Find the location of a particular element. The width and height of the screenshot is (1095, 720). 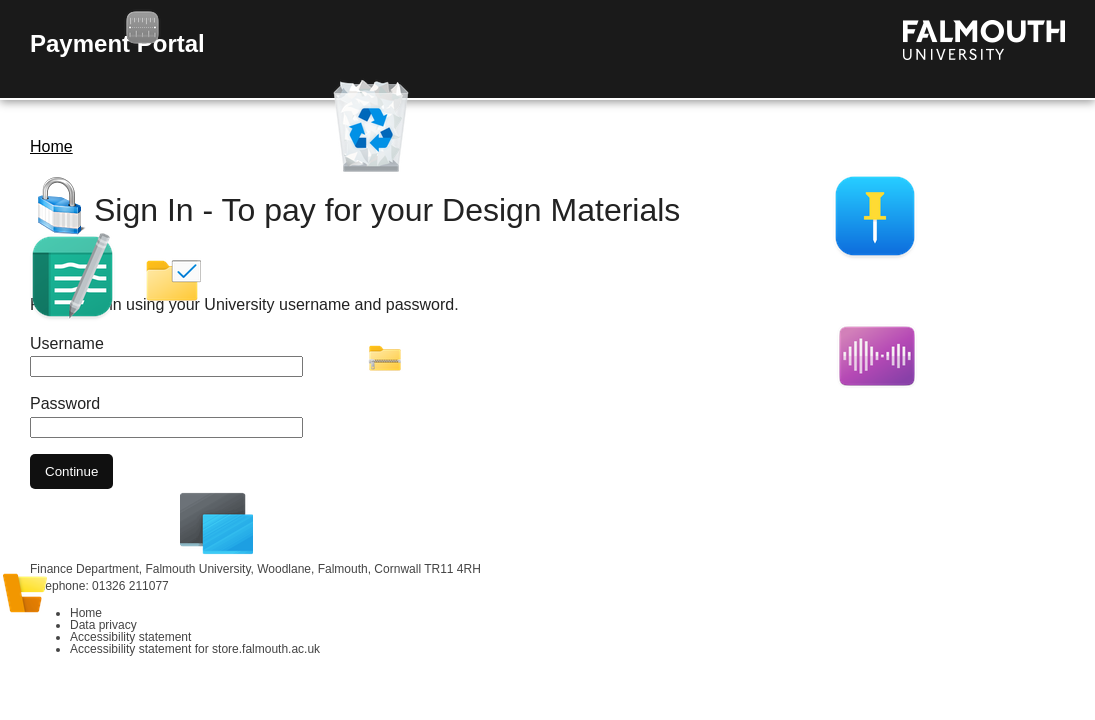

launch emulator application is located at coordinates (216, 523).